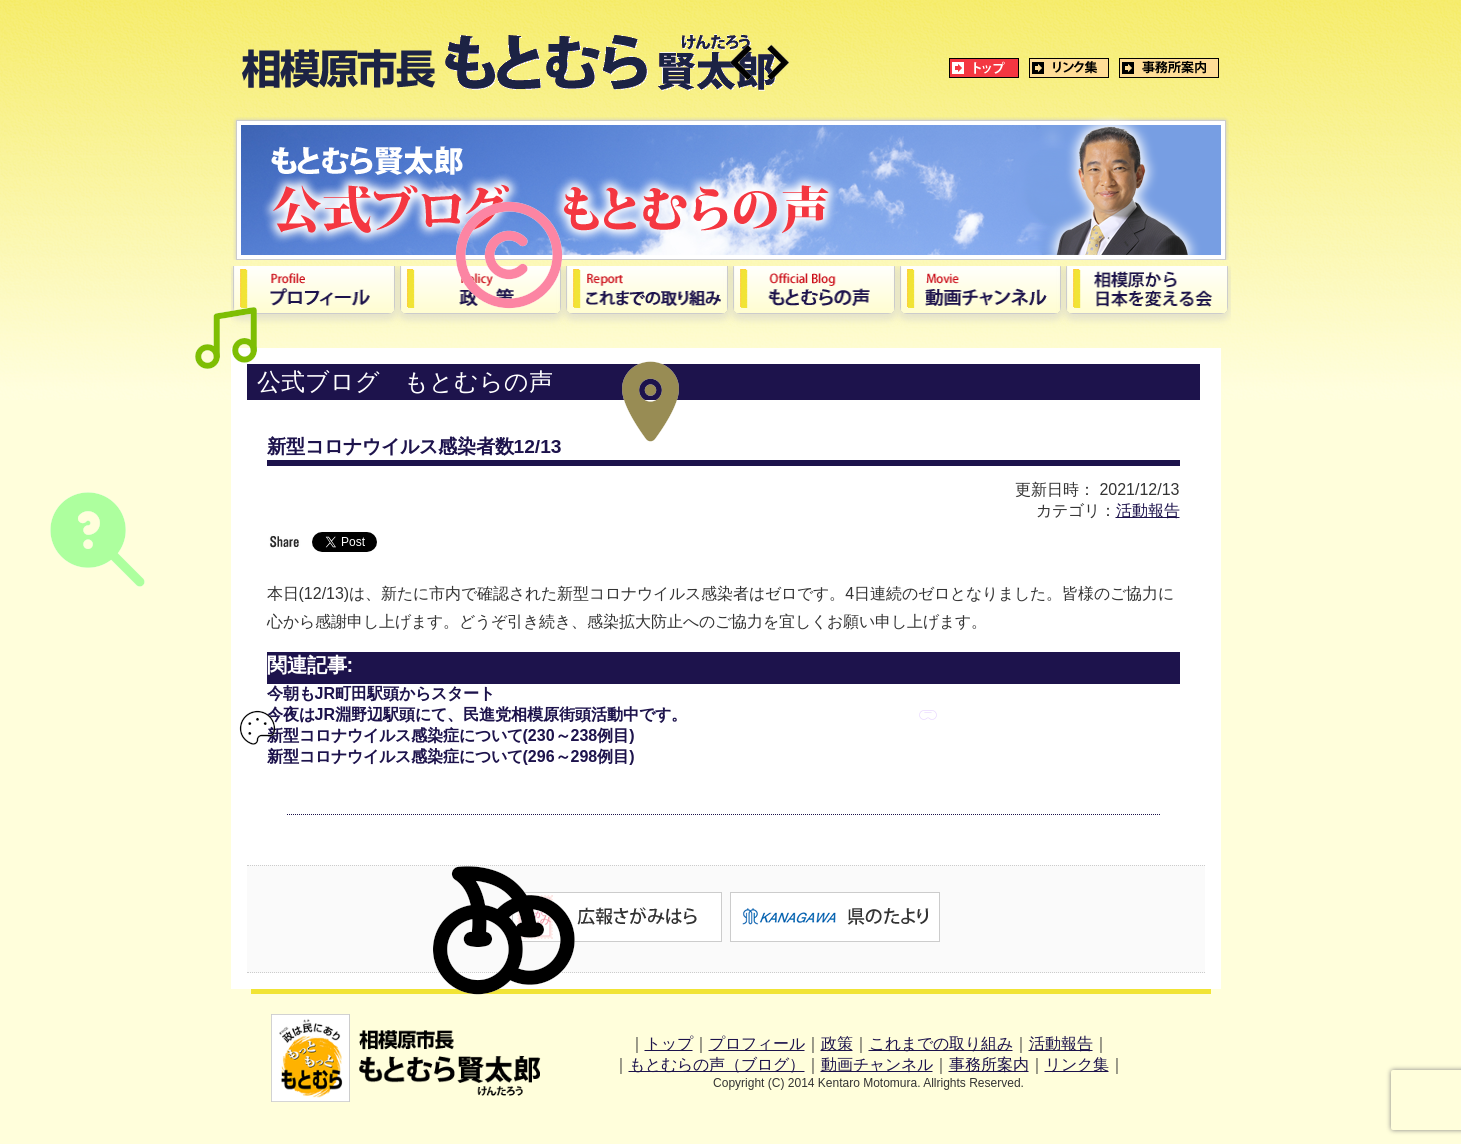 This screenshot has height=1144, width=1461. What do you see at coordinates (509, 255) in the screenshot?
I see `indicates copyrighted content` at bounding box center [509, 255].